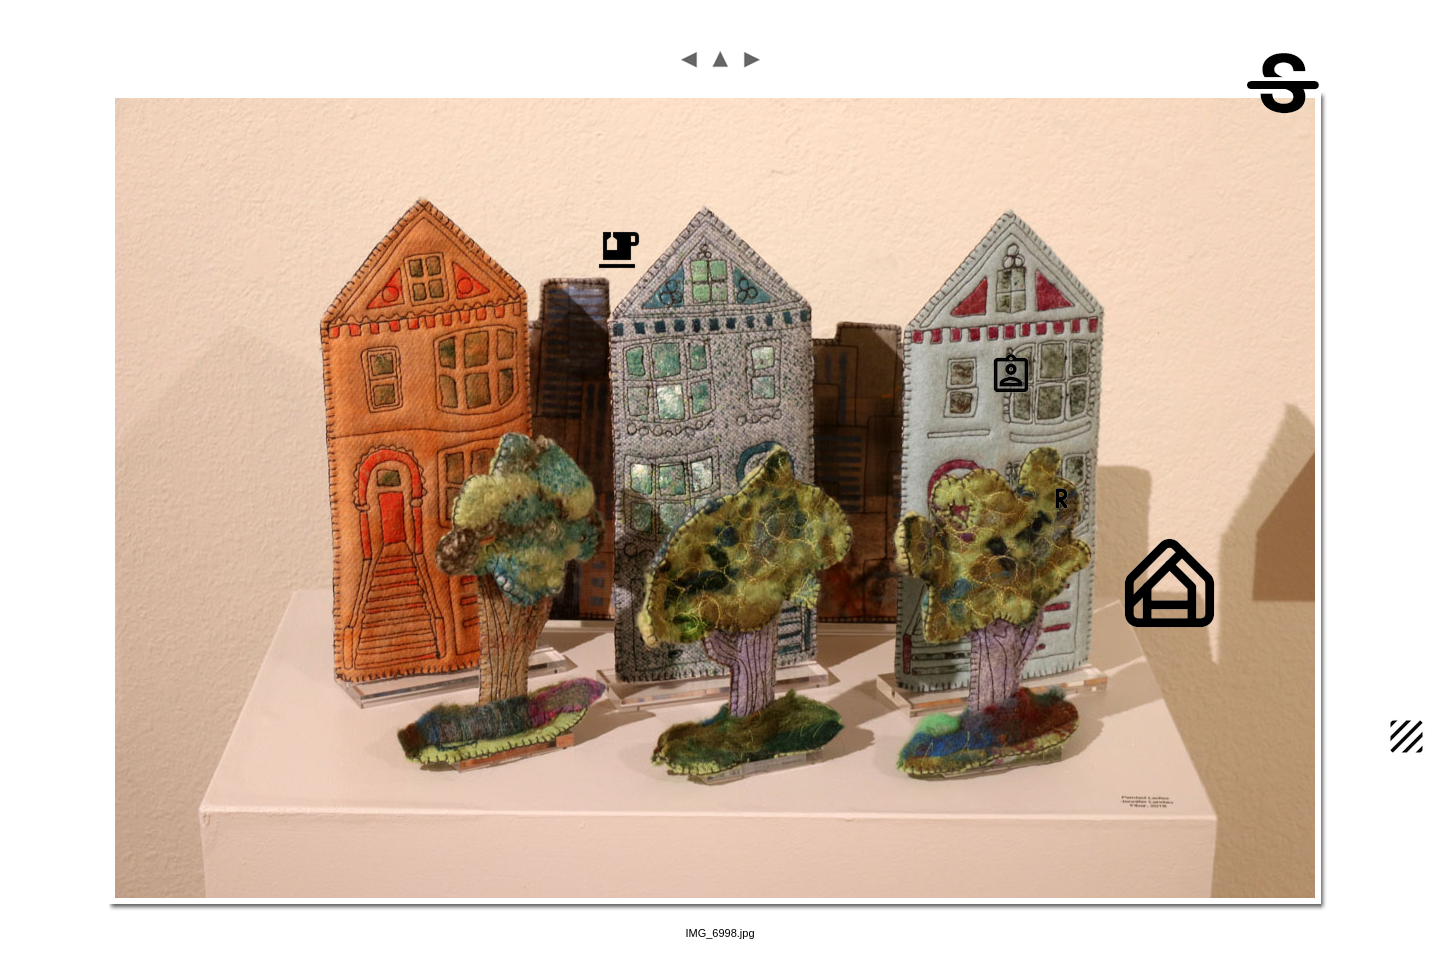  Describe the element at coordinates (1283, 89) in the screenshot. I see `apply strikethrough formatting to selected text` at that location.